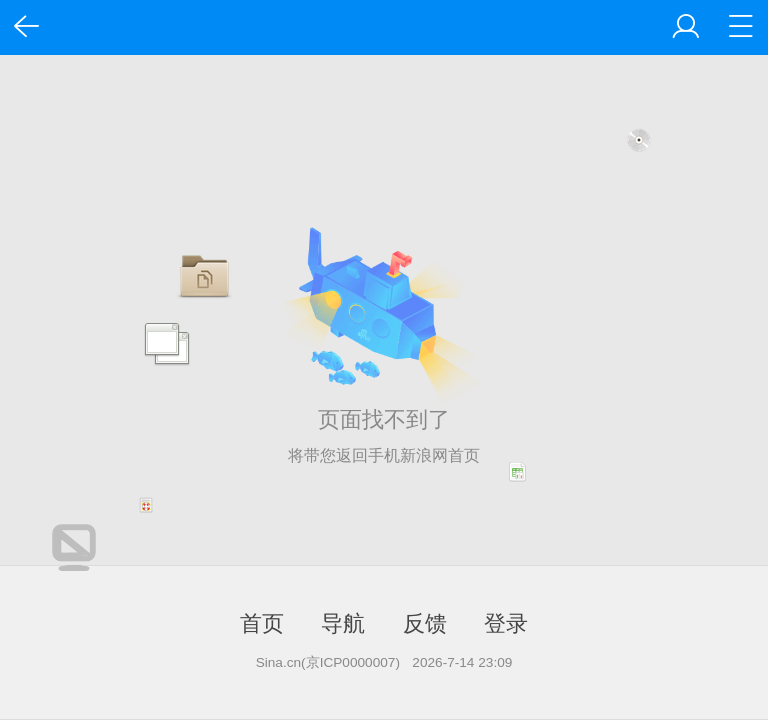  What do you see at coordinates (517, 471) in the screenshot?
I see `open a spreadsheet file` at bounding box center [517, 471].